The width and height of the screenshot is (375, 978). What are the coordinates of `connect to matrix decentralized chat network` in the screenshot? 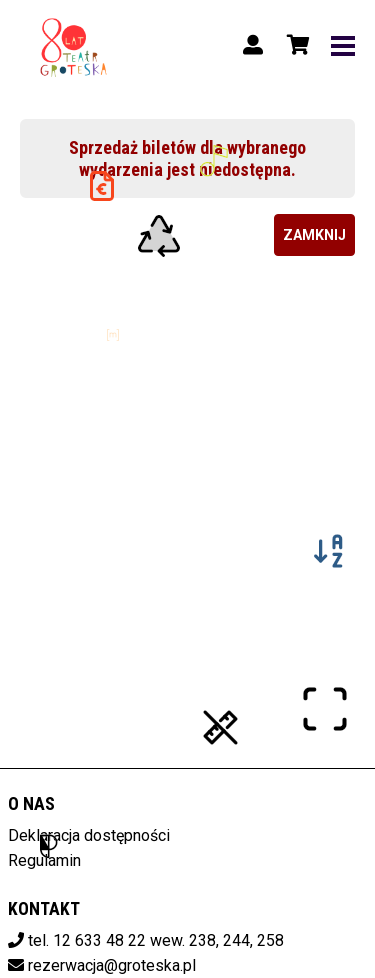 It's located at (113, 335).